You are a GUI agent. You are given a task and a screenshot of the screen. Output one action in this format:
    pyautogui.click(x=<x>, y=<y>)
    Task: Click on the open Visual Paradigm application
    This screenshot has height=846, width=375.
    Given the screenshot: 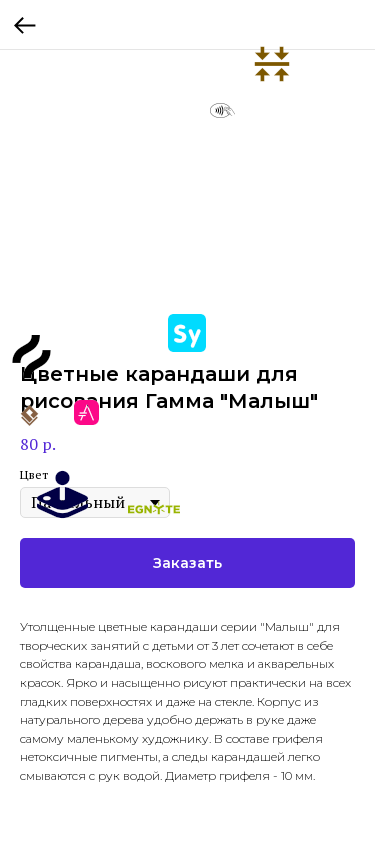 What is the action you would take?
    pyautogui.click(x=29, y=415)
    